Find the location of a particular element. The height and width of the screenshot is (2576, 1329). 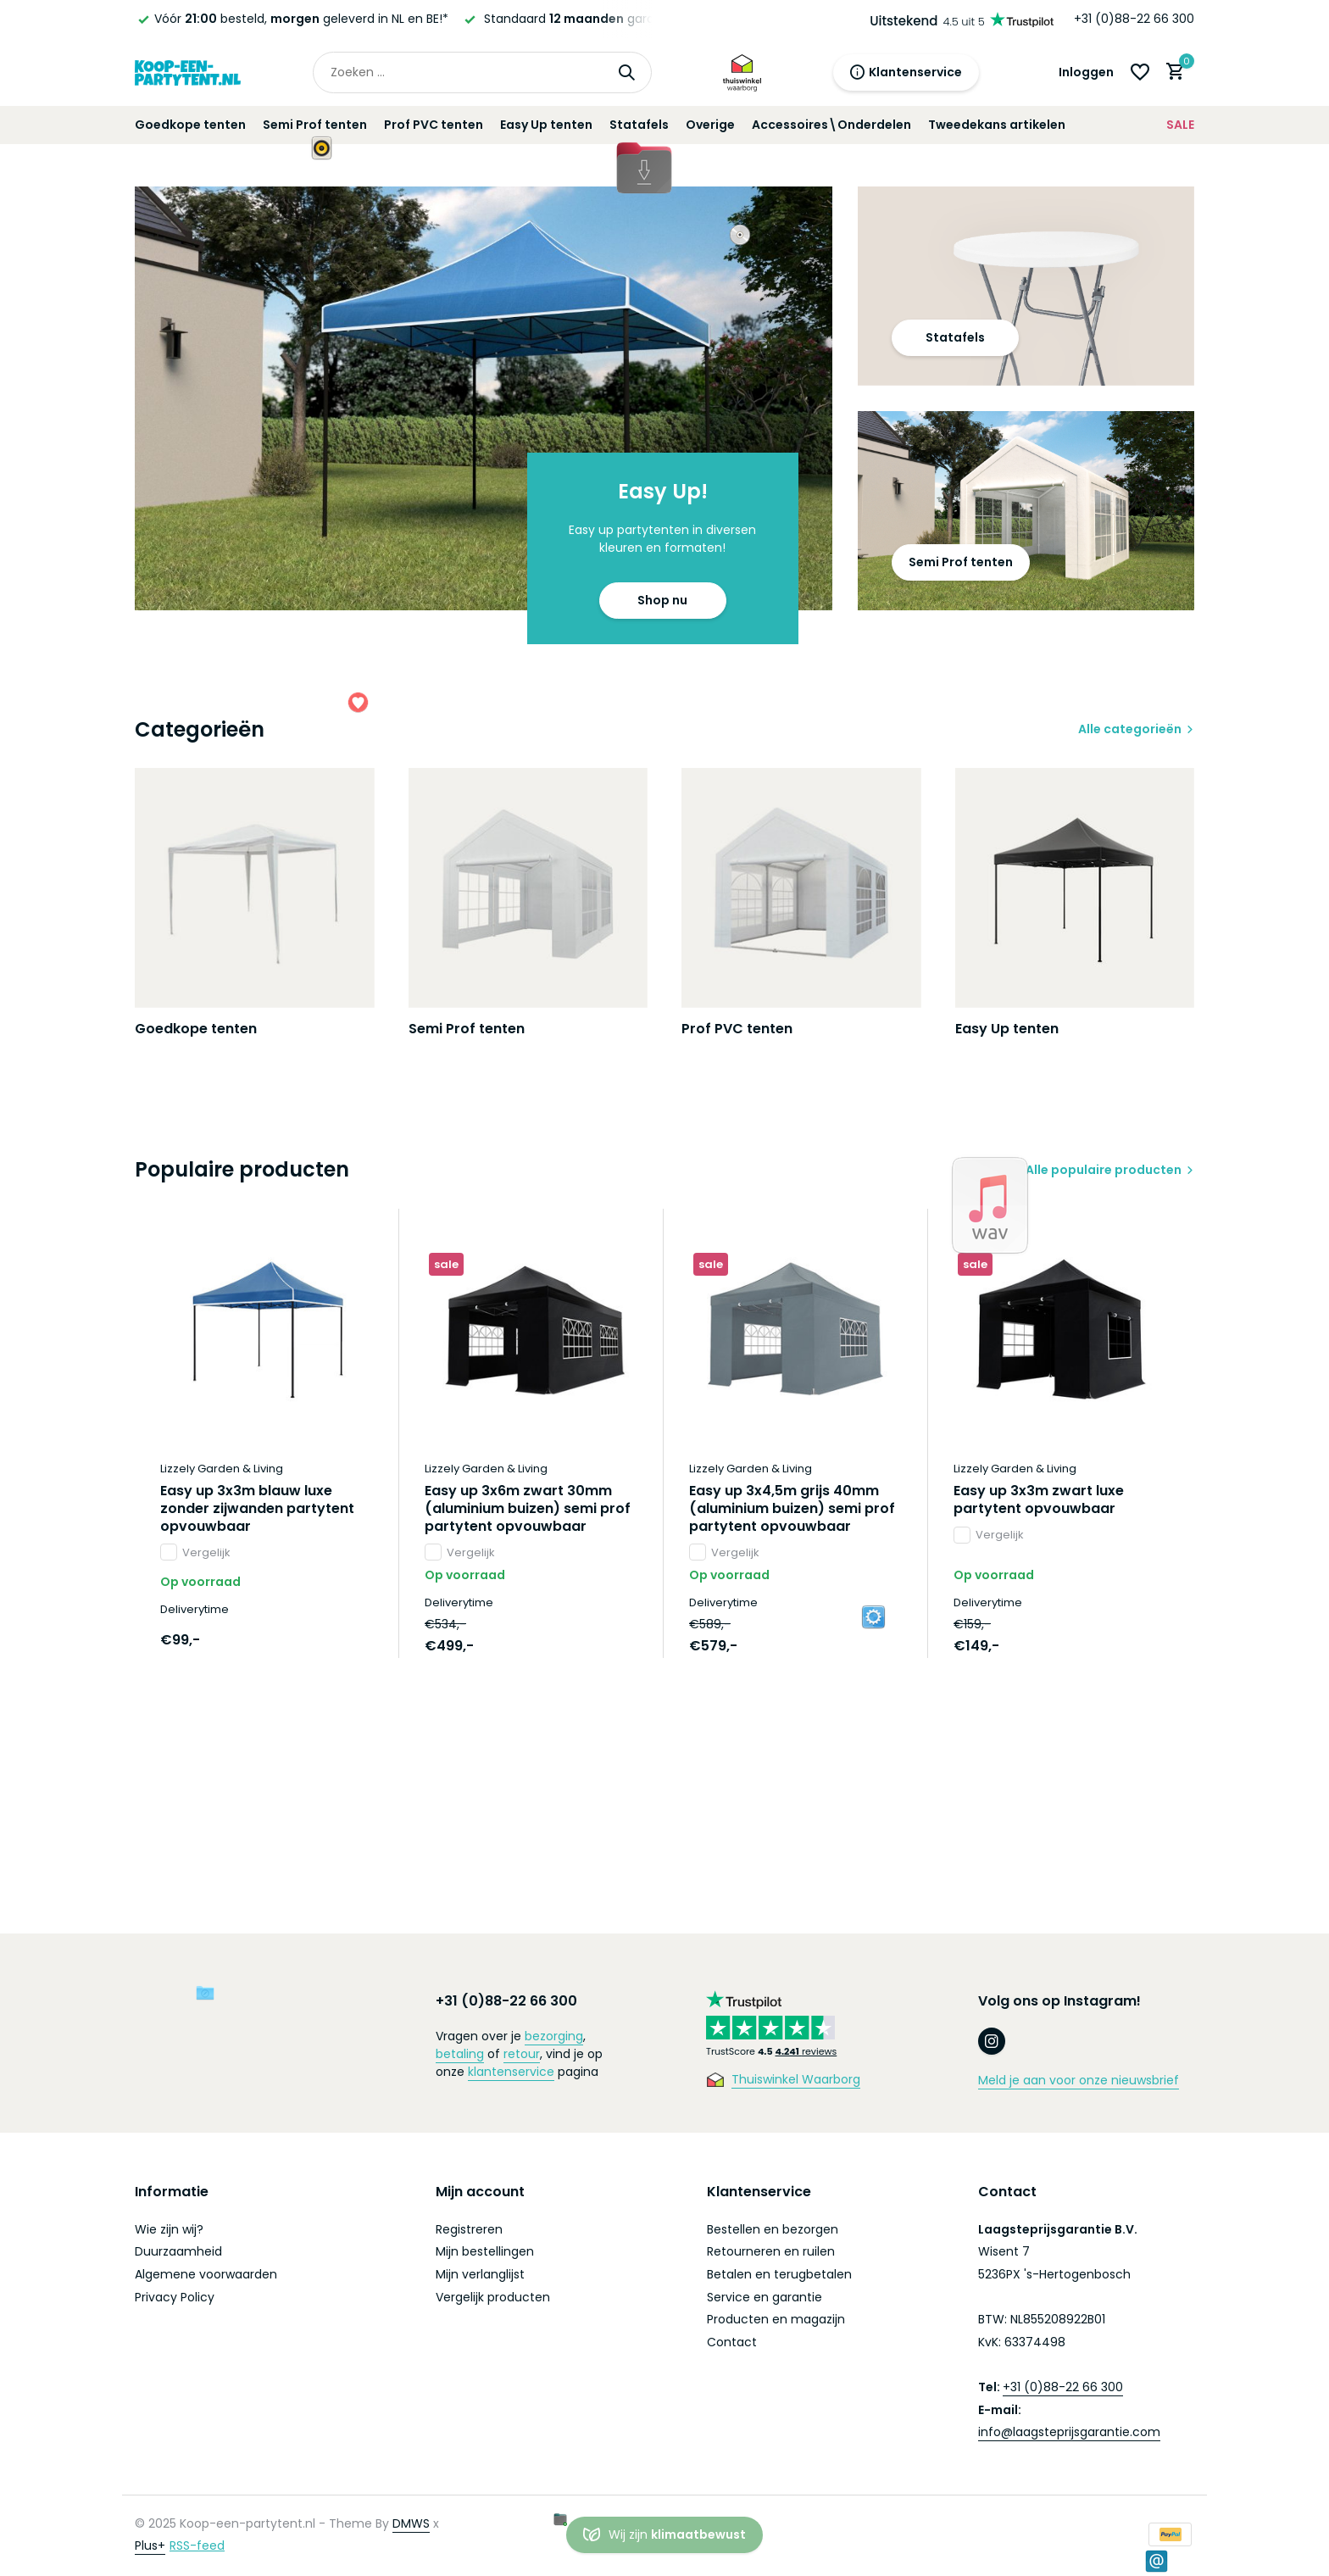

manage online accounts and connected services is located at coordinates (1156, 2561).